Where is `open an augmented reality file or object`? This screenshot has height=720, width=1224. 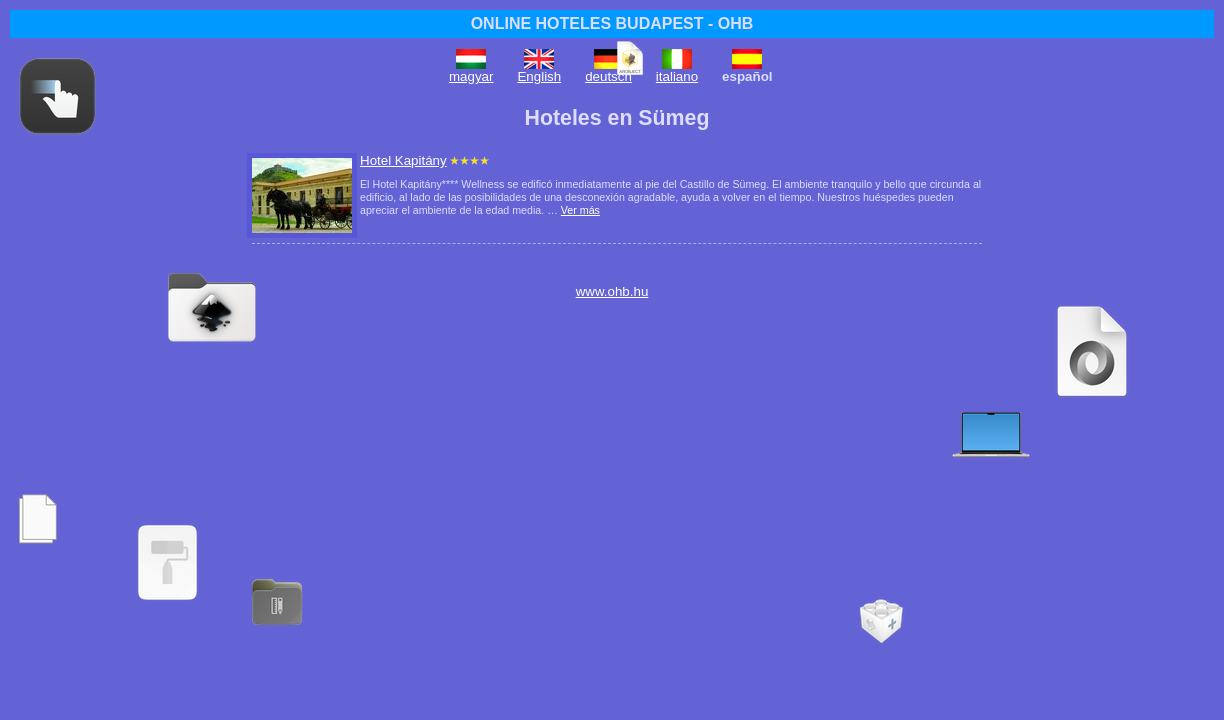
open an augmented reality file or object is located at coordinates (630, 59).